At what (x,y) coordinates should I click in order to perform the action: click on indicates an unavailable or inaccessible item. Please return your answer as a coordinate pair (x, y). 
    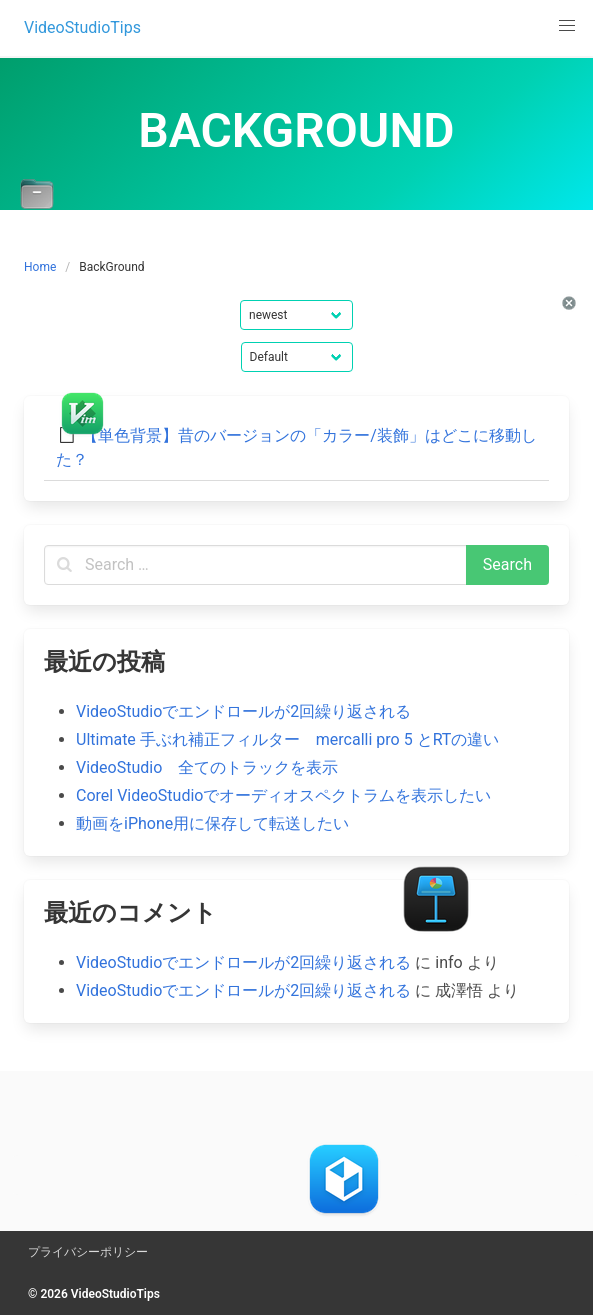
    Looking at the image, I should click on (569, 303).